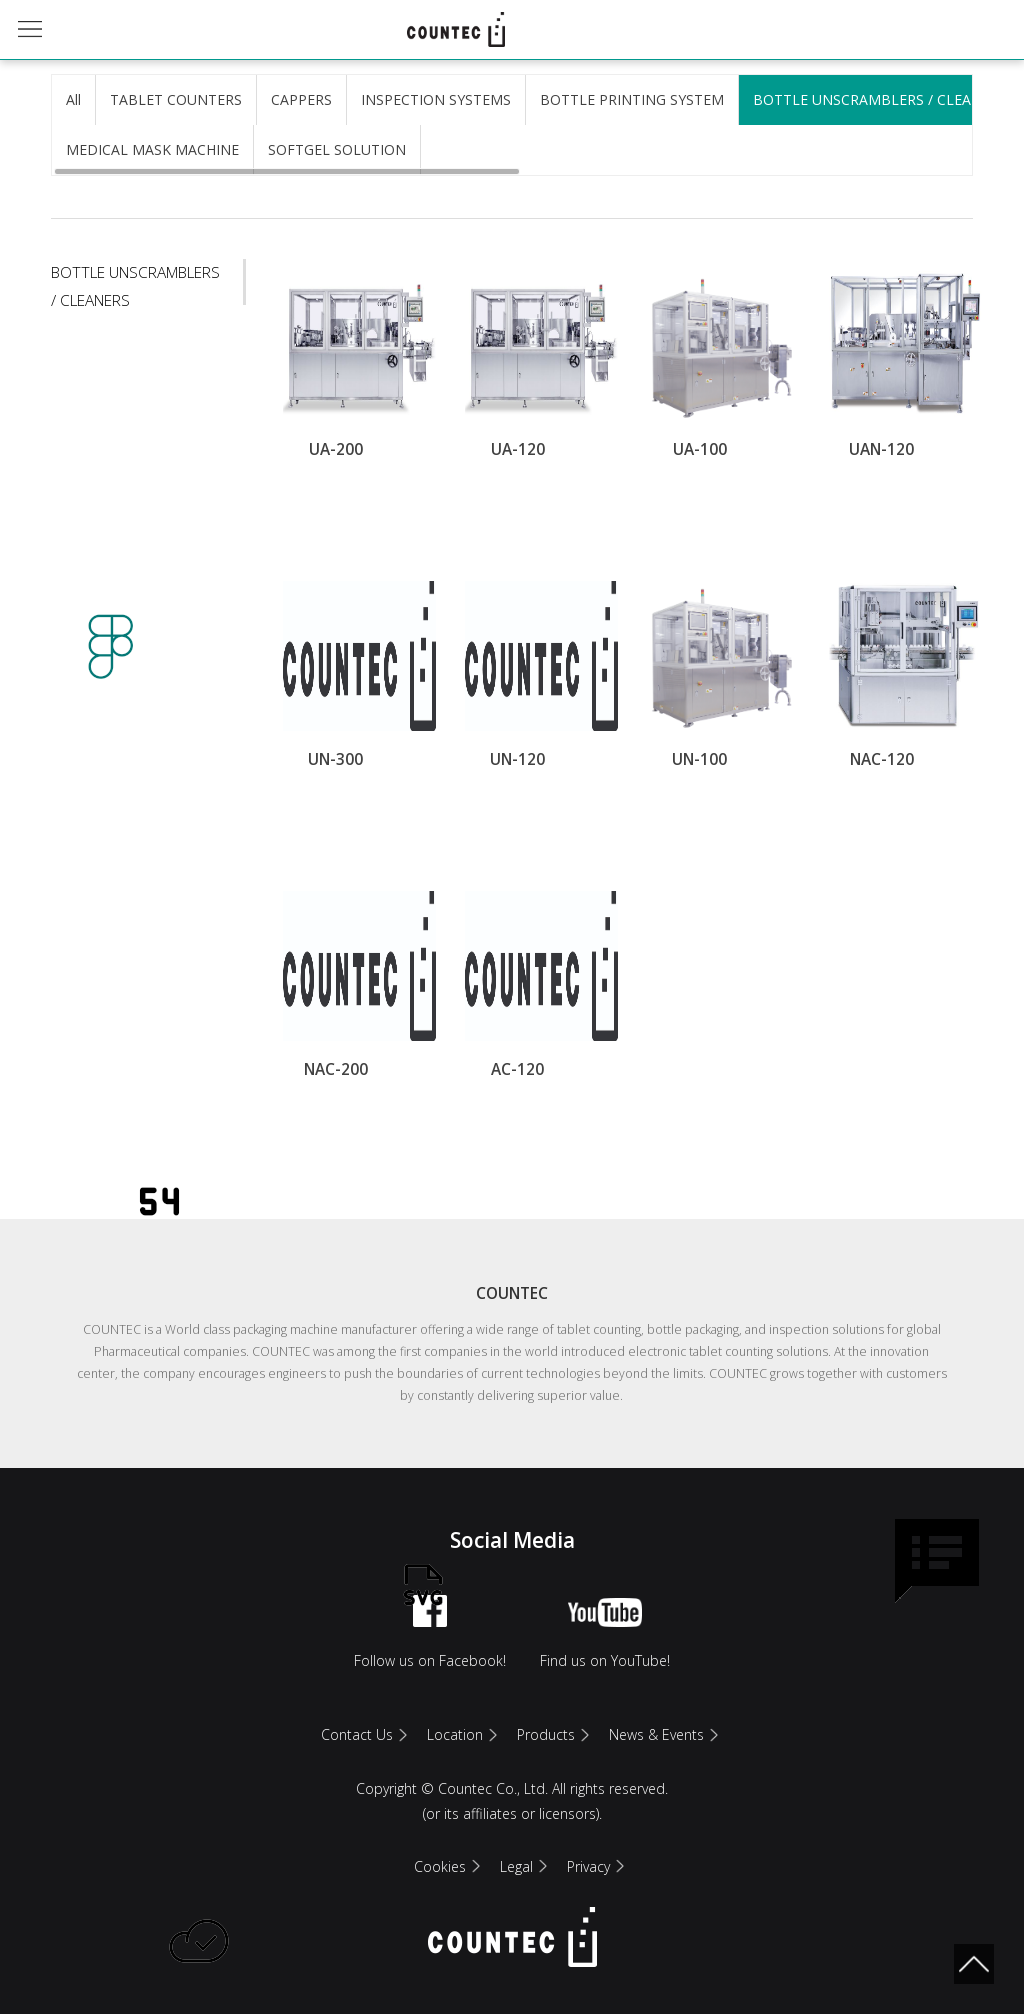 This screenshot has width=1024, height=2014. Describe the element at coordinates (199, 1941) in the screenshot. I see `file successfully uploaded to cloud storage` at that location.